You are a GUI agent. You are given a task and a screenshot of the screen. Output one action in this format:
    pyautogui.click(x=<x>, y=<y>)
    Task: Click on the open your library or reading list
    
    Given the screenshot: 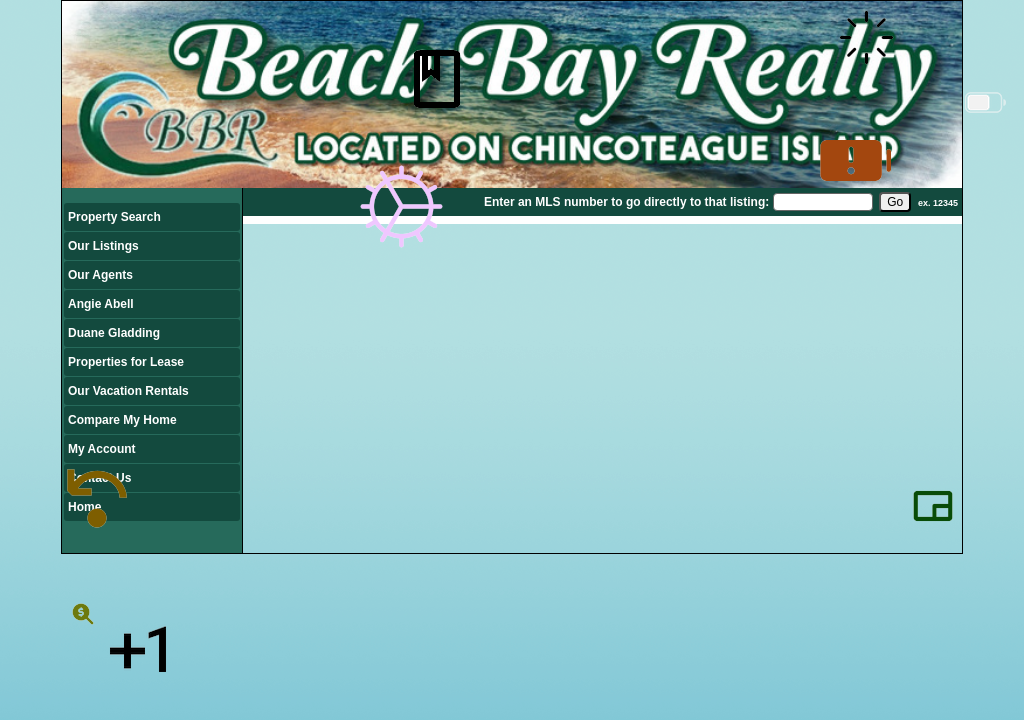 What is the action you would take?
    pyautogui.click(x=437, y=79)
    